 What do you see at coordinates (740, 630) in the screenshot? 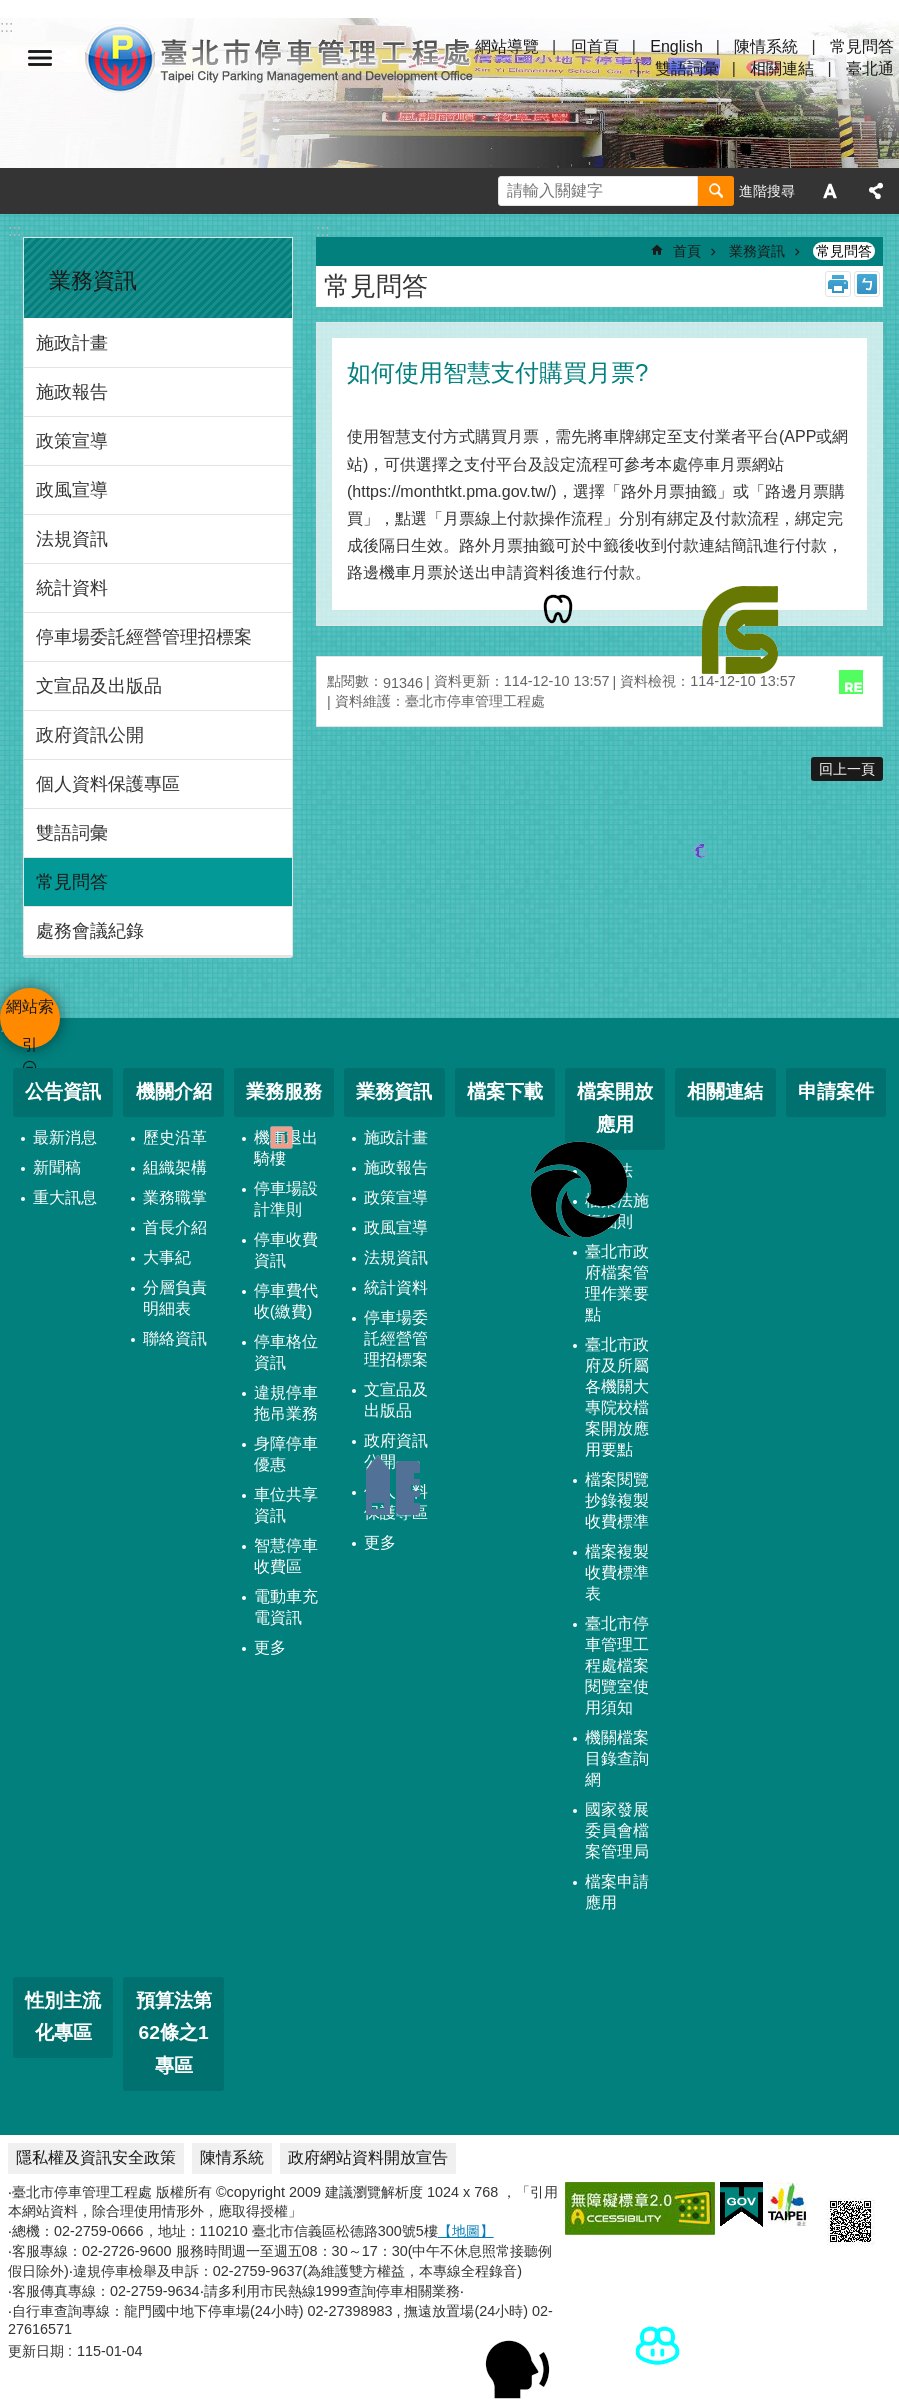
I see `rsocket protocol or framework branding` at bounding box center [740, 630].